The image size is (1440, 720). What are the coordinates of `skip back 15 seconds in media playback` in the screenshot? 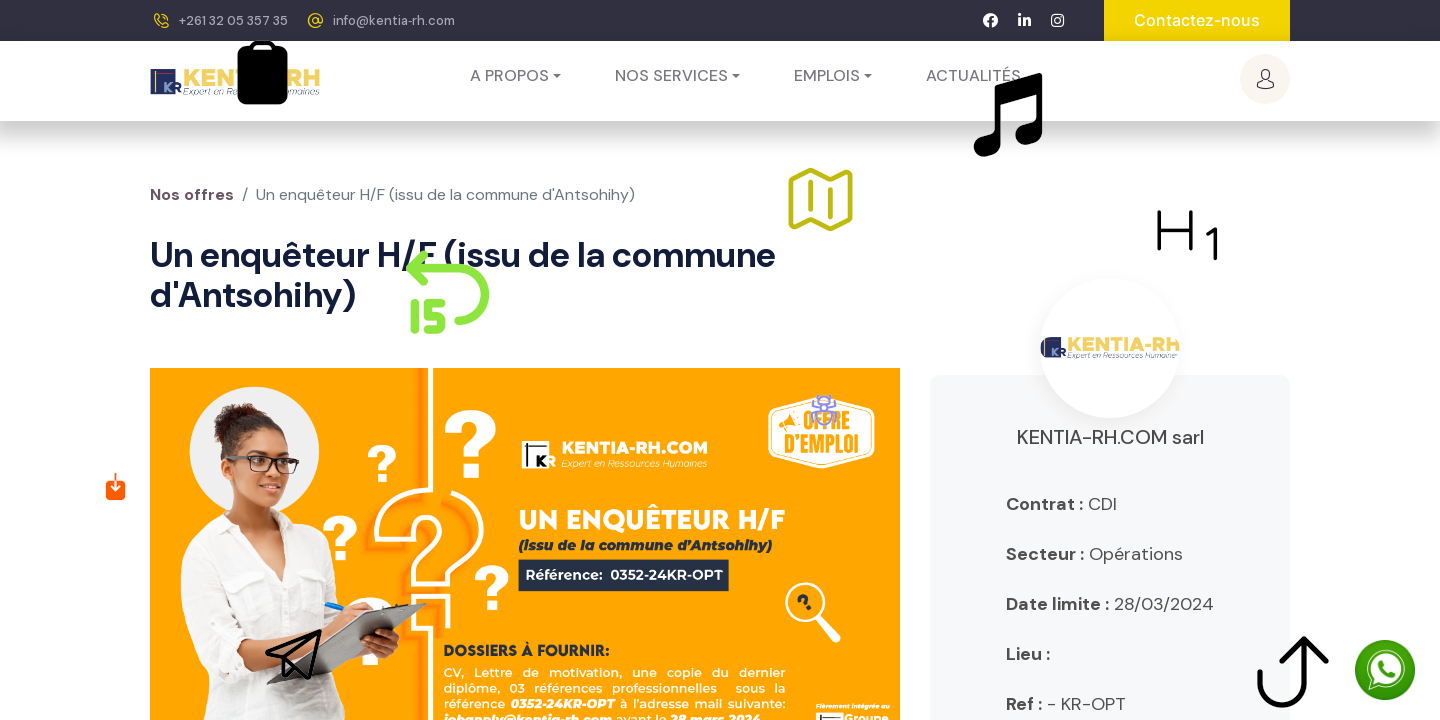 It's located at (445, 294).